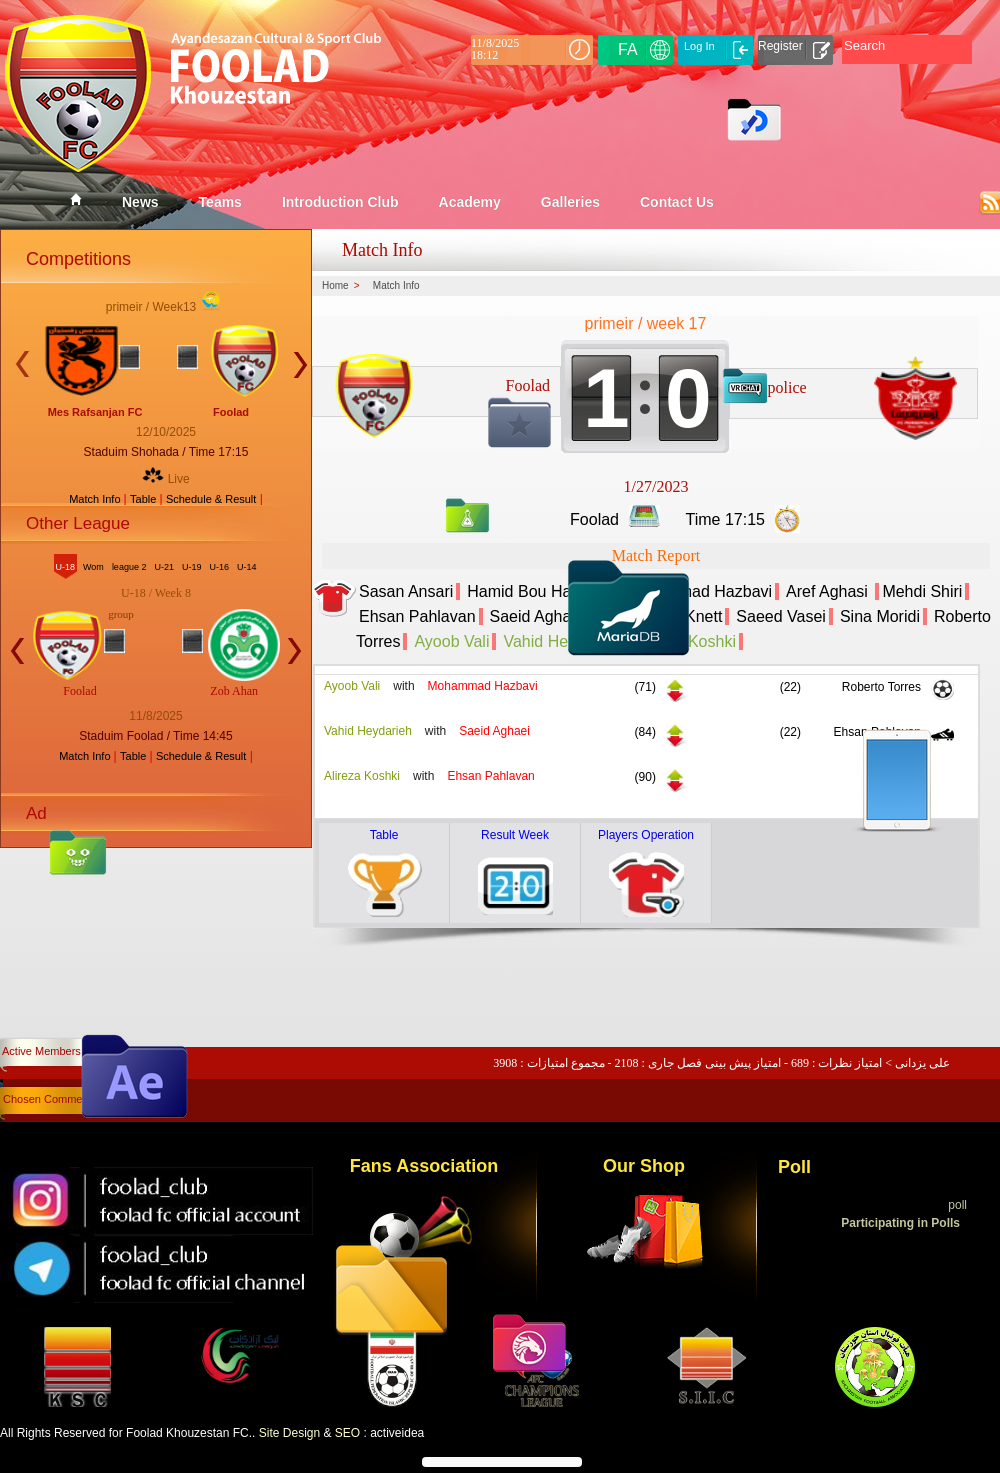 The height and width of the screenshot is (1473, 1000). I want to click on open MariaDB database files folder, so click(628, 611).